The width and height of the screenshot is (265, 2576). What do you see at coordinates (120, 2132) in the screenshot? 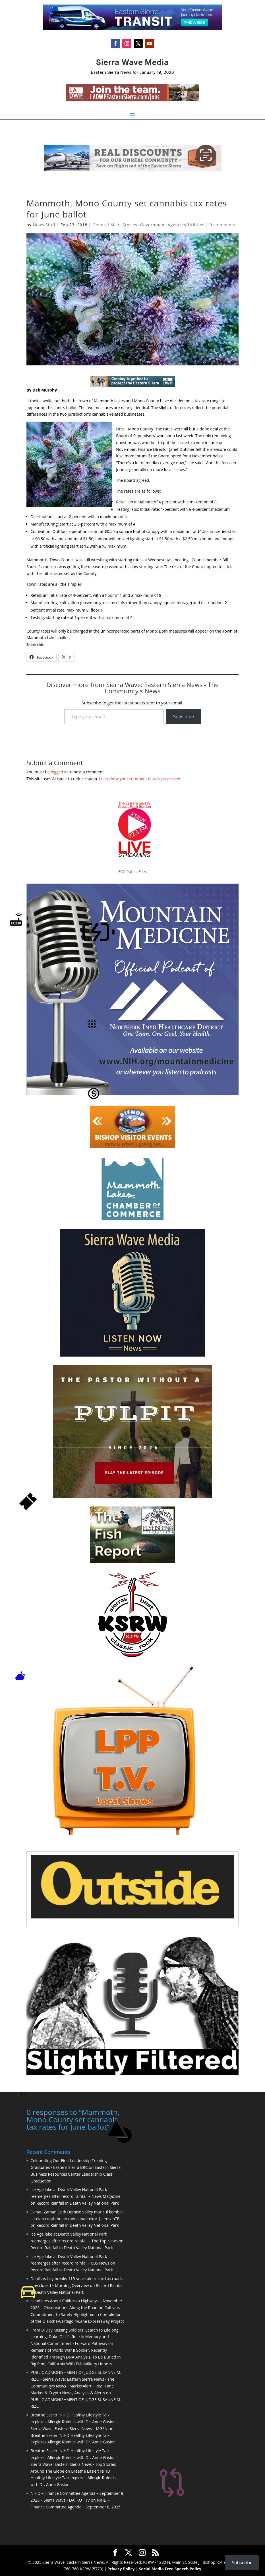
I see `access shape tools or drawing options` at bounding box center [120, 2132].